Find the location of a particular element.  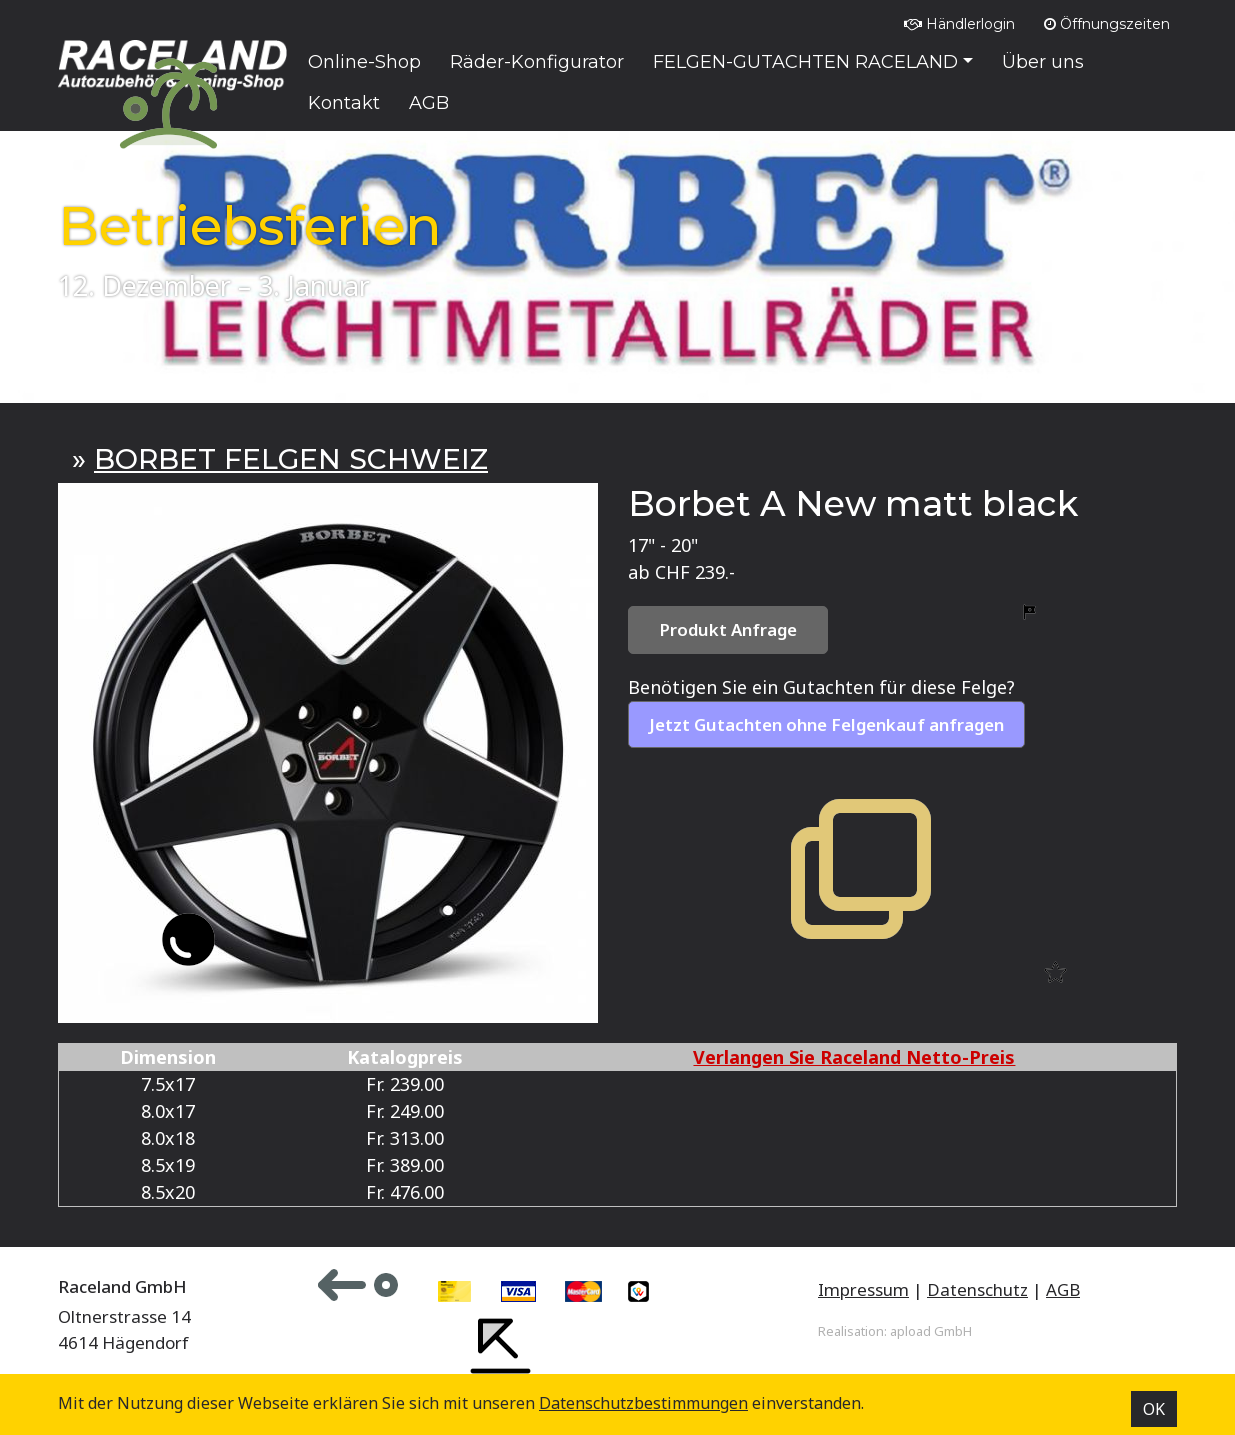

indicates vacation or travel mode is located at coordinates (168, 103).